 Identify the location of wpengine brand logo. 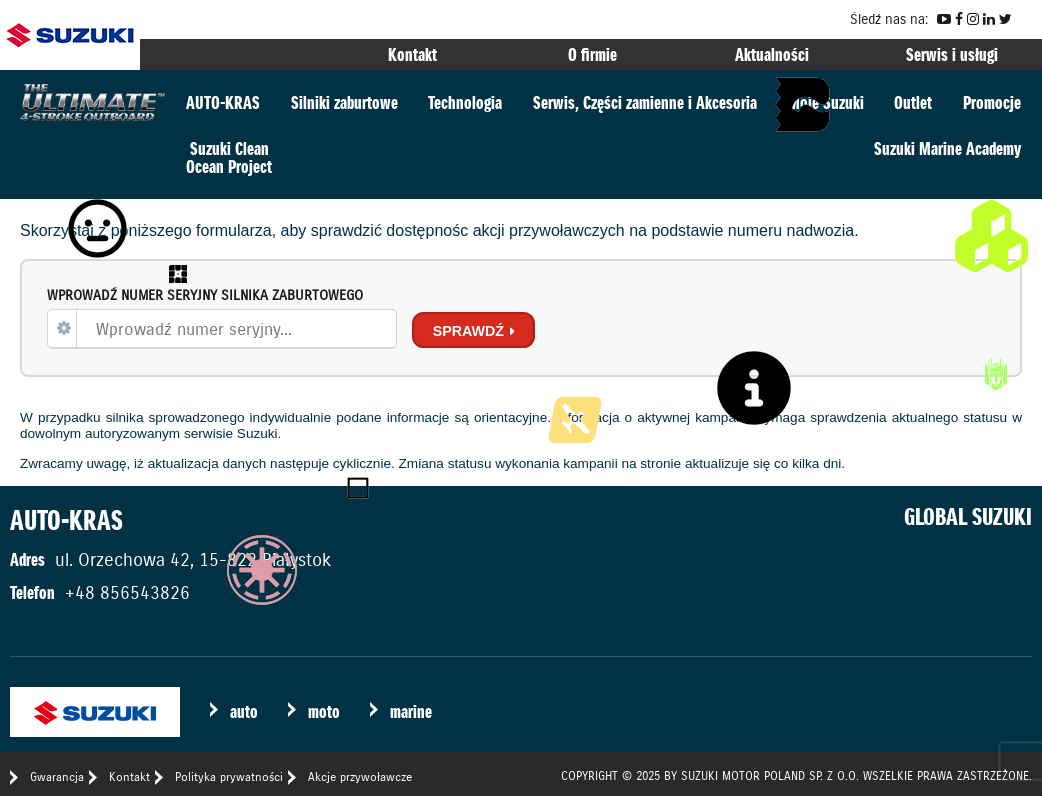
(178, 274).